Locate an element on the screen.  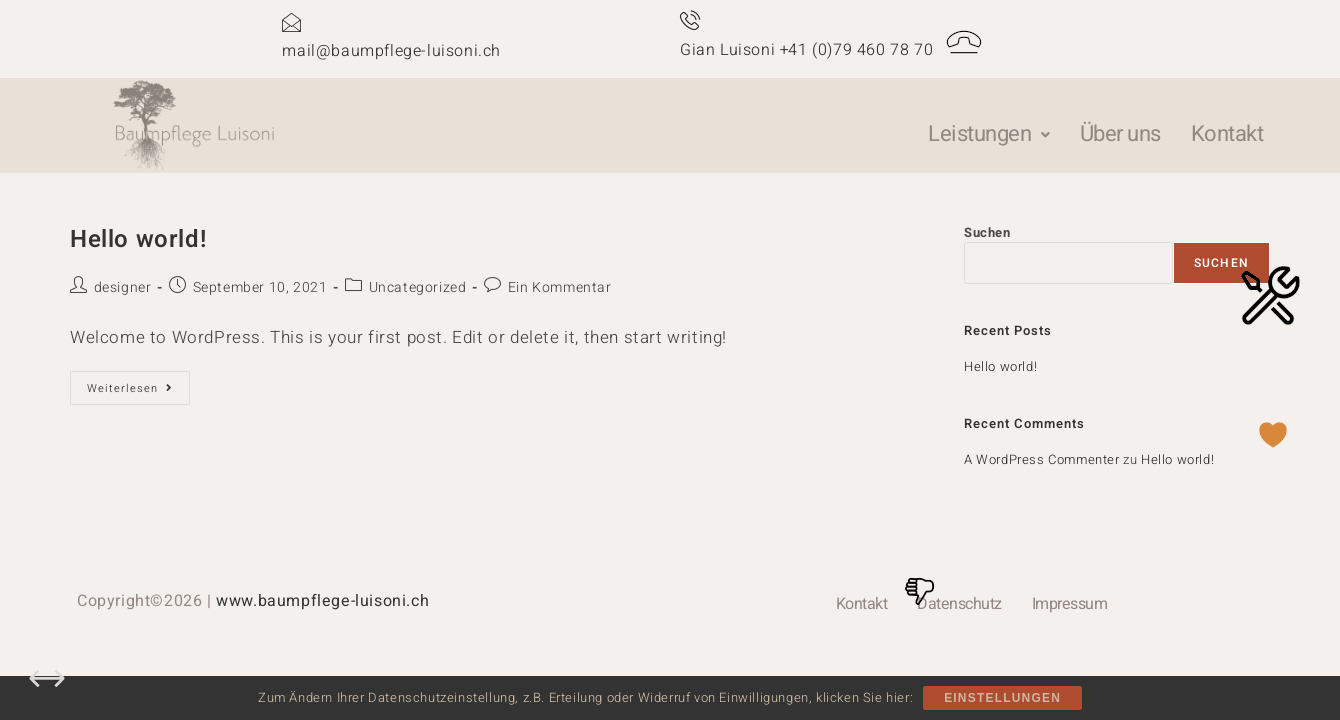
end the current call is located at coordinates (964, 42).